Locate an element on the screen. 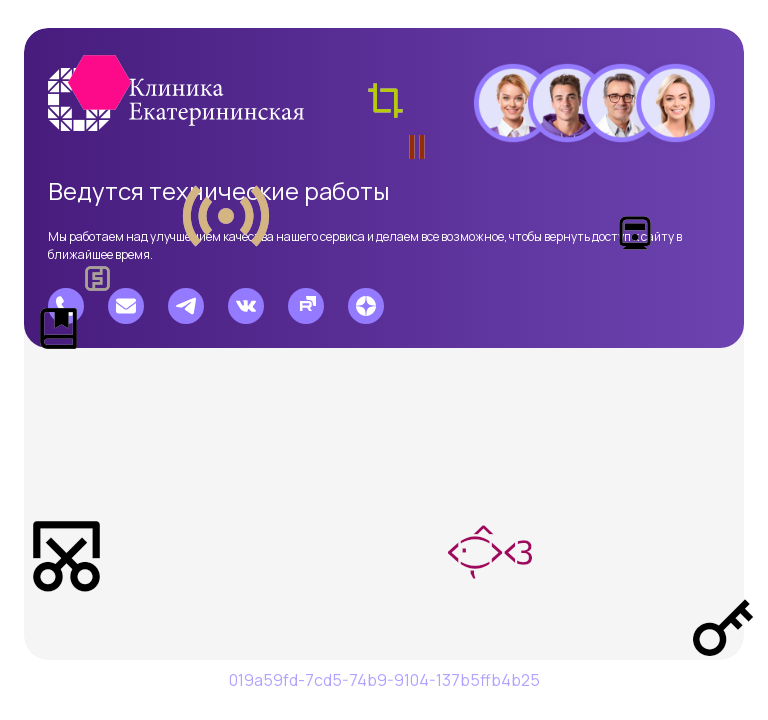 This screenshot has height=720, width=768. capture a screenshot is located at coordinates (66, 554).